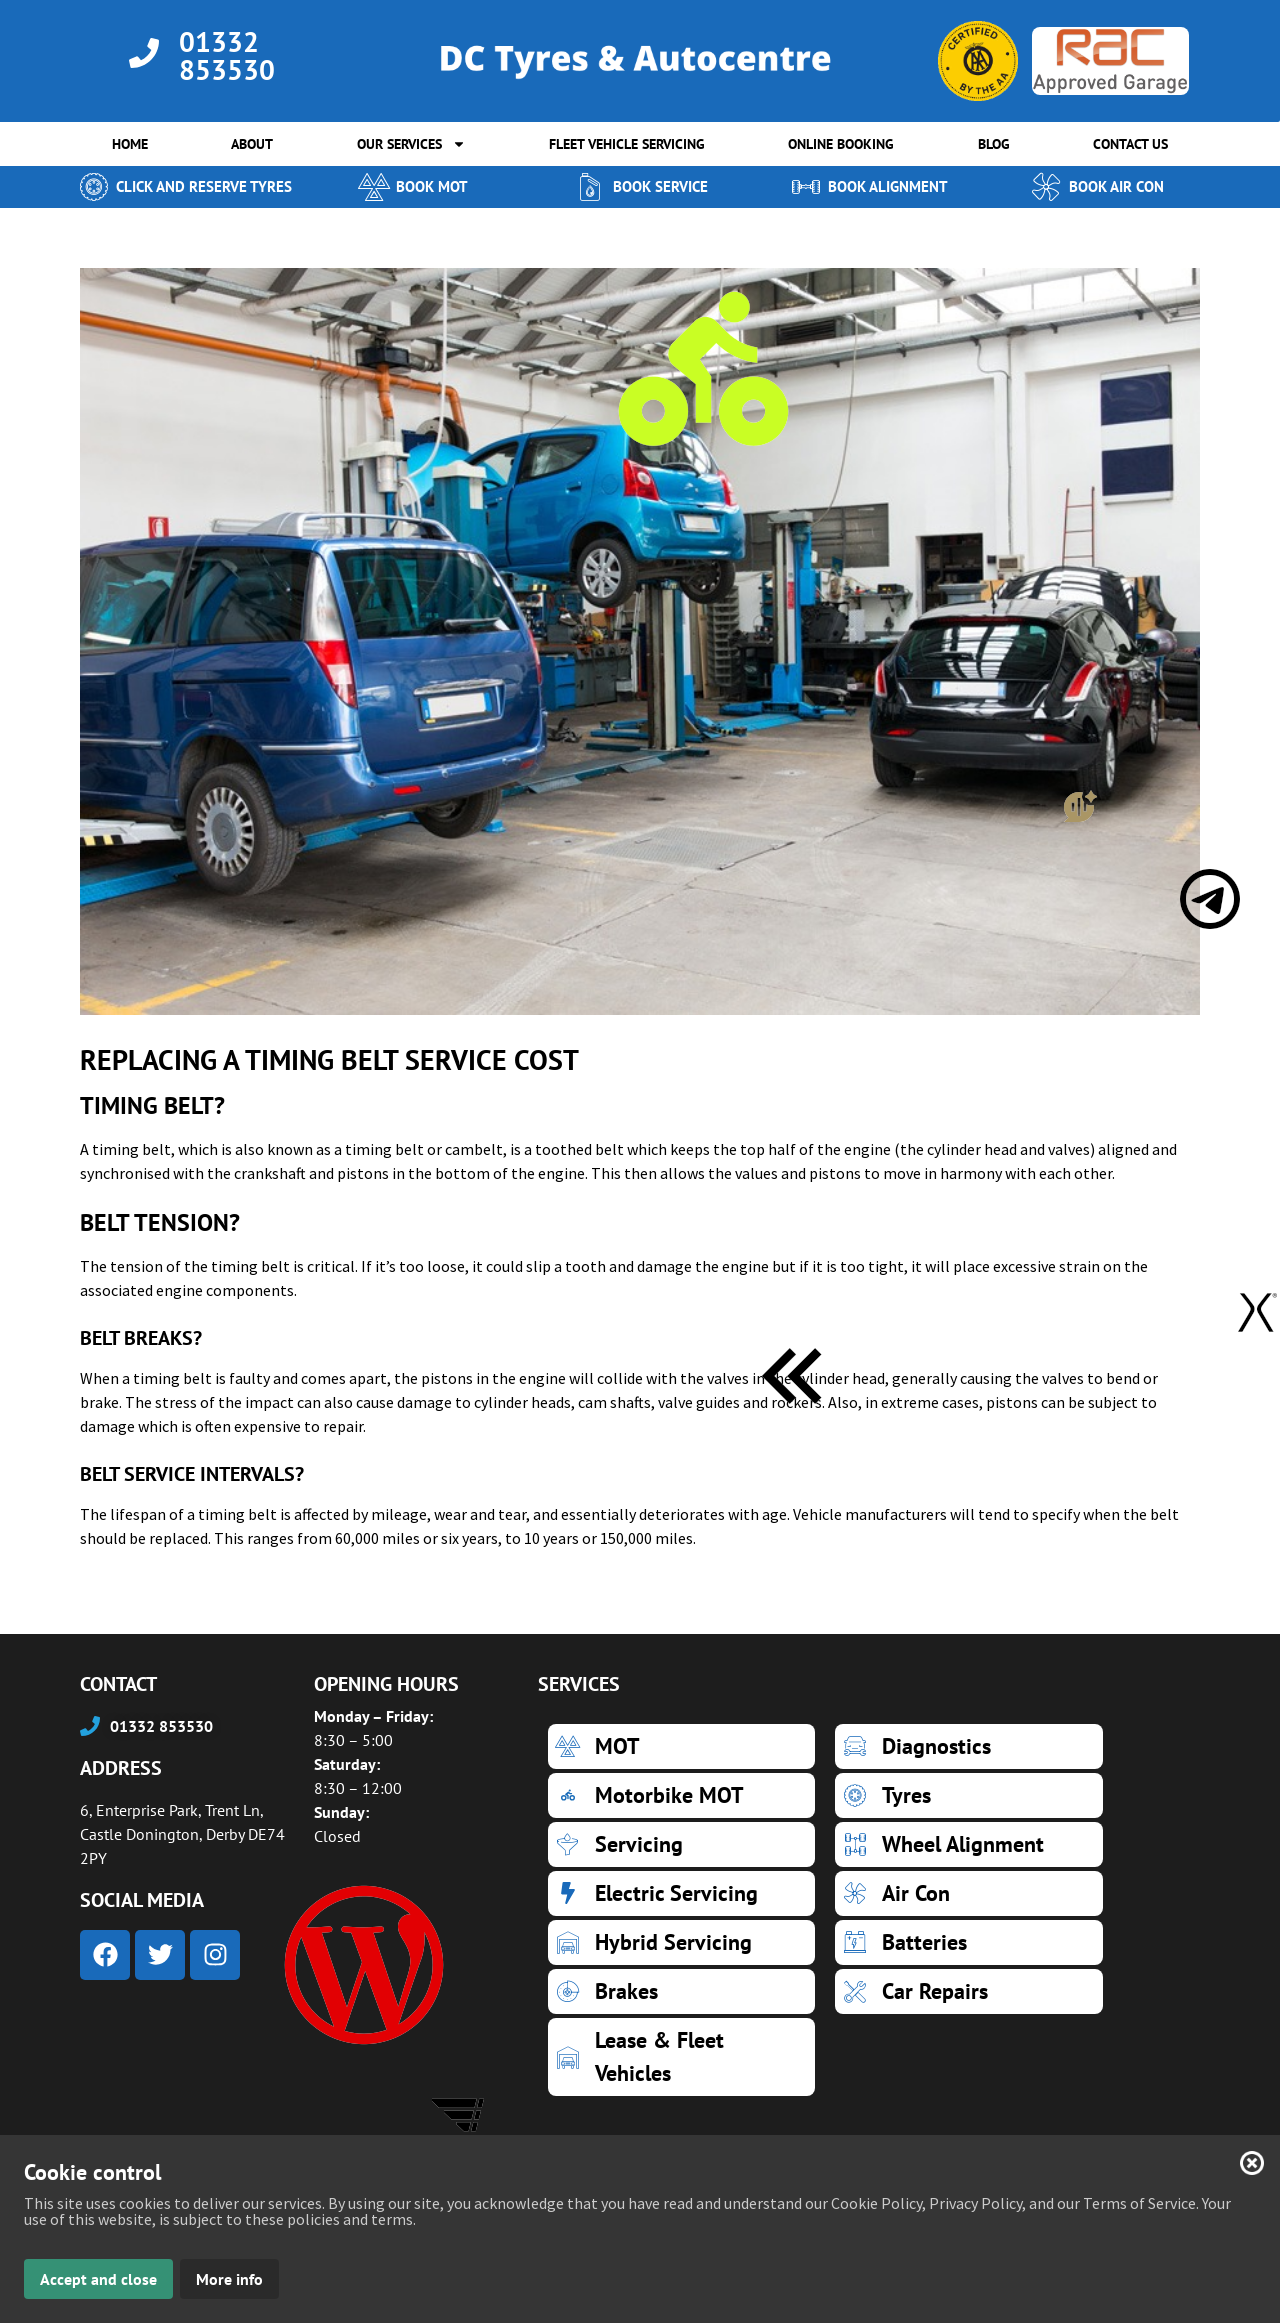 This screenshot has height=2323, width=1280. I want to click on start a voice conversation with AI assistant, so click(1079, 807).